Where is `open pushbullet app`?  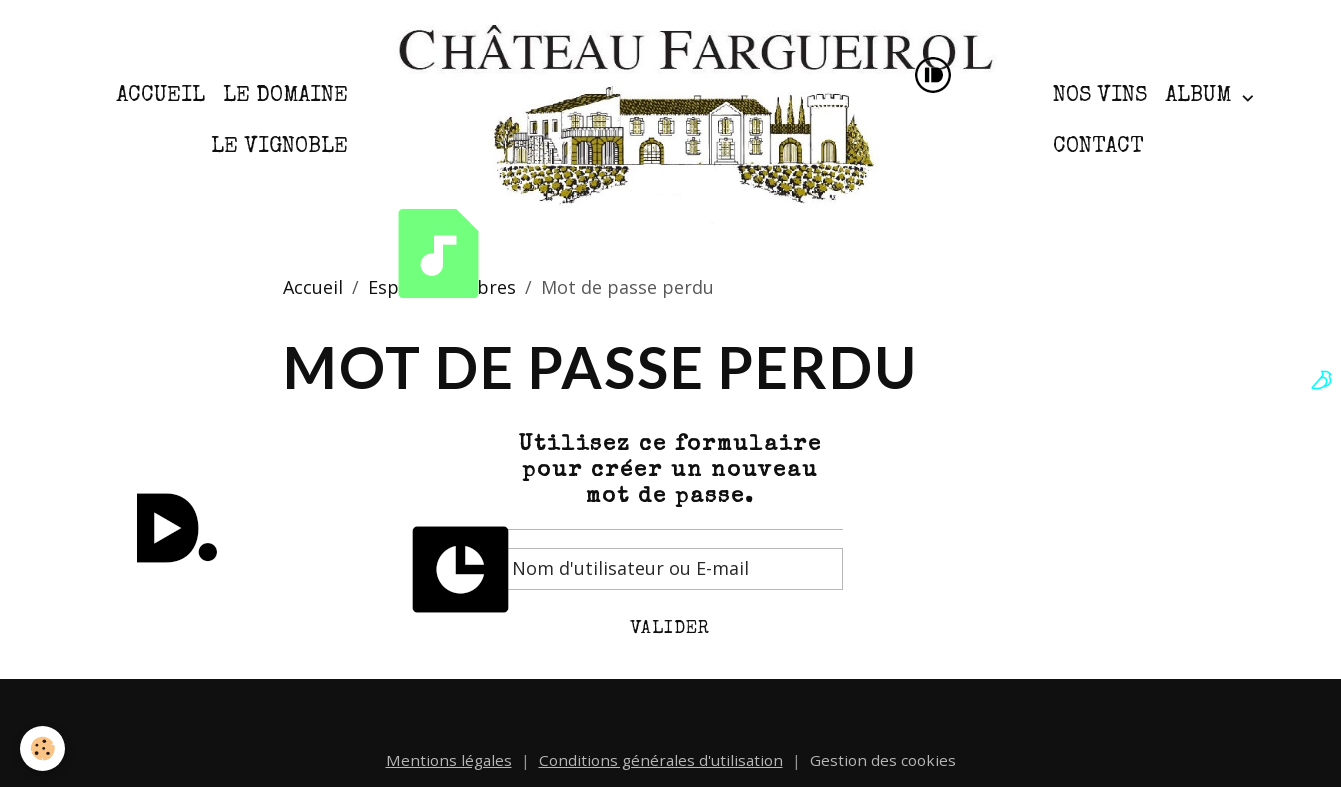
open pushbullet app is located at coordinates (933, 75).